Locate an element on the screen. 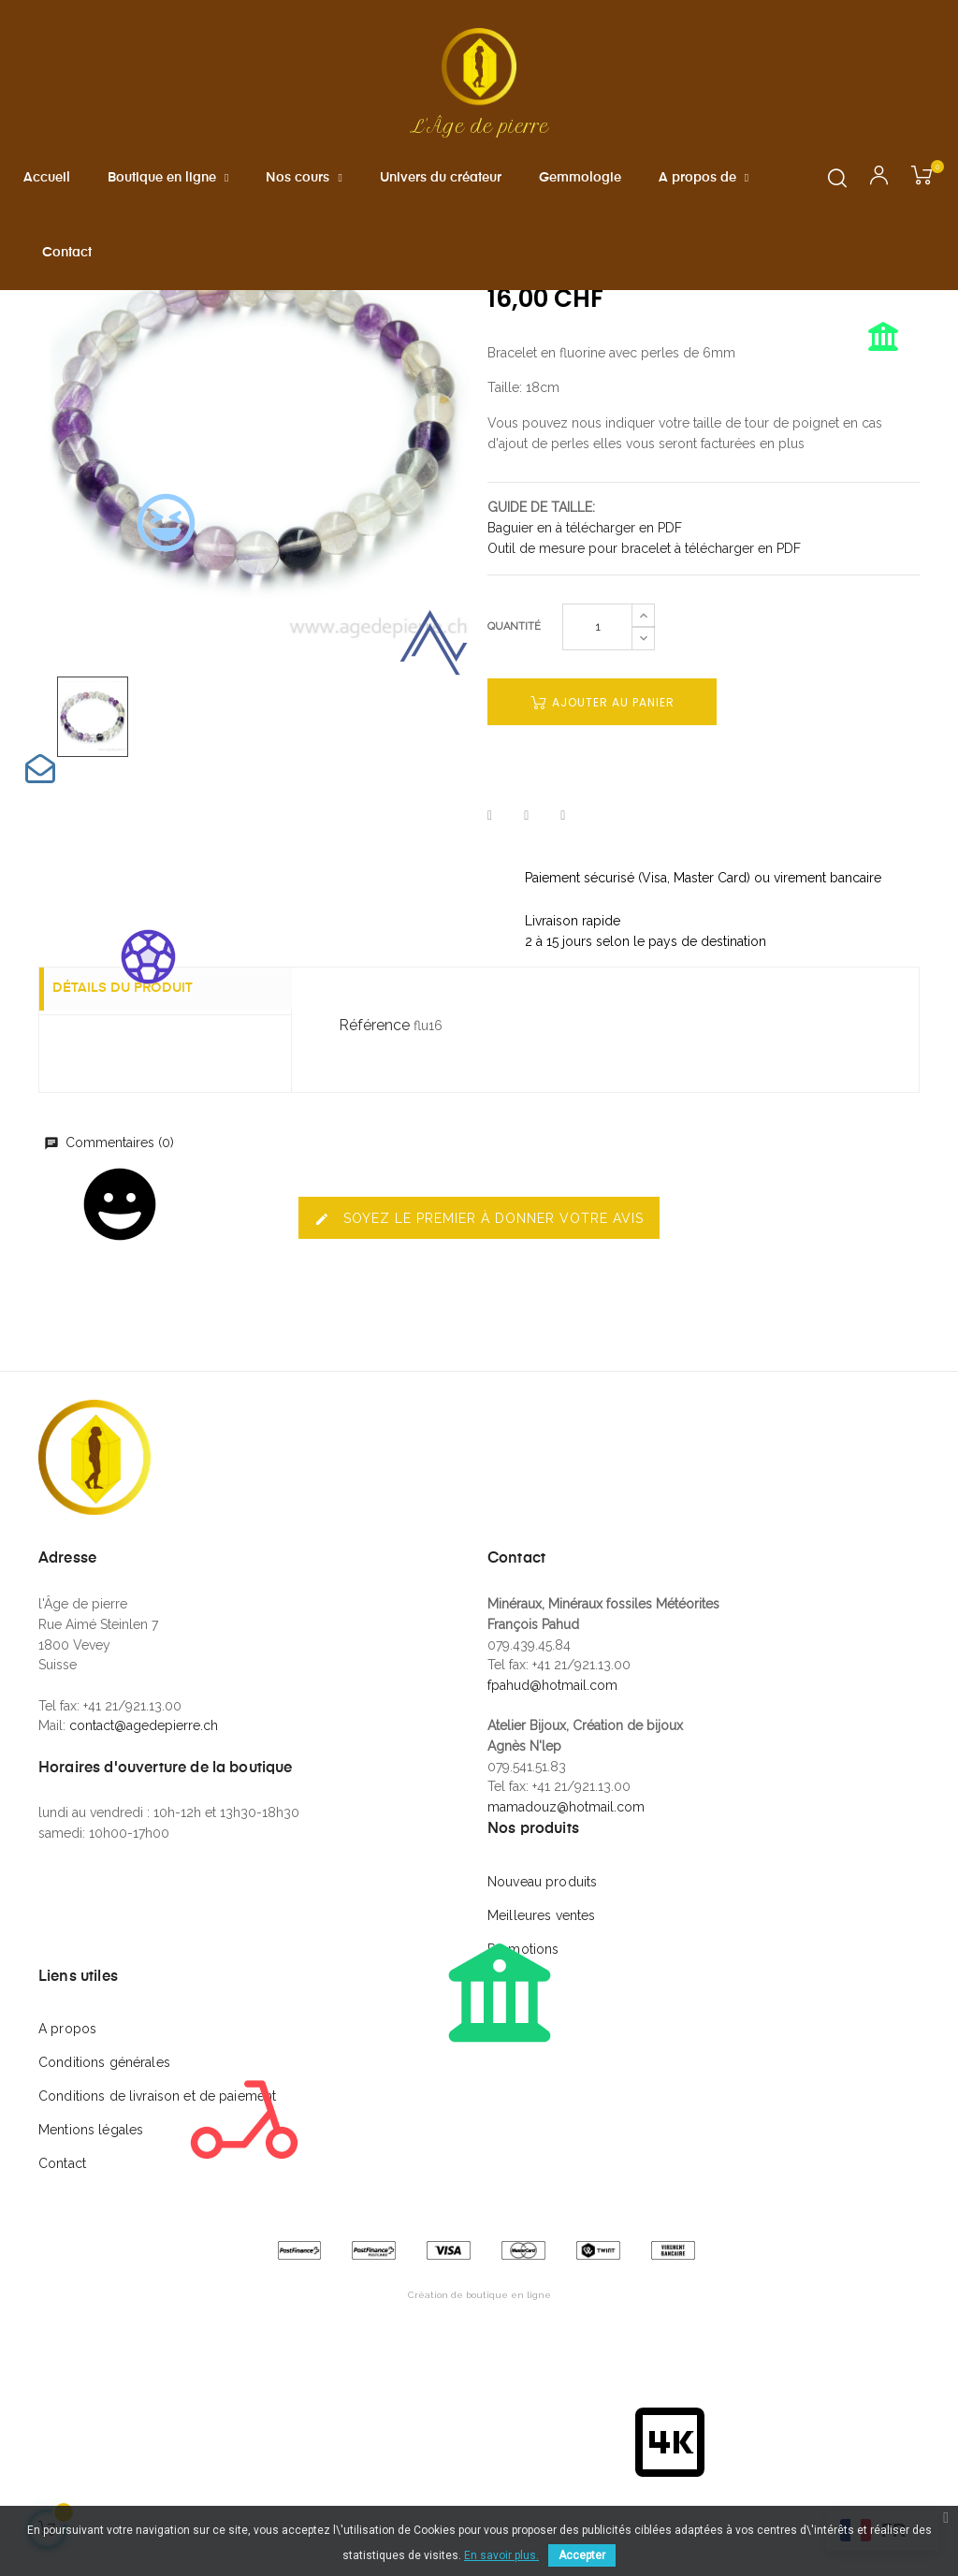 This screenshot has width=958, height=2576. select scooter as transportation mode is located at coordinates (244, 2123).